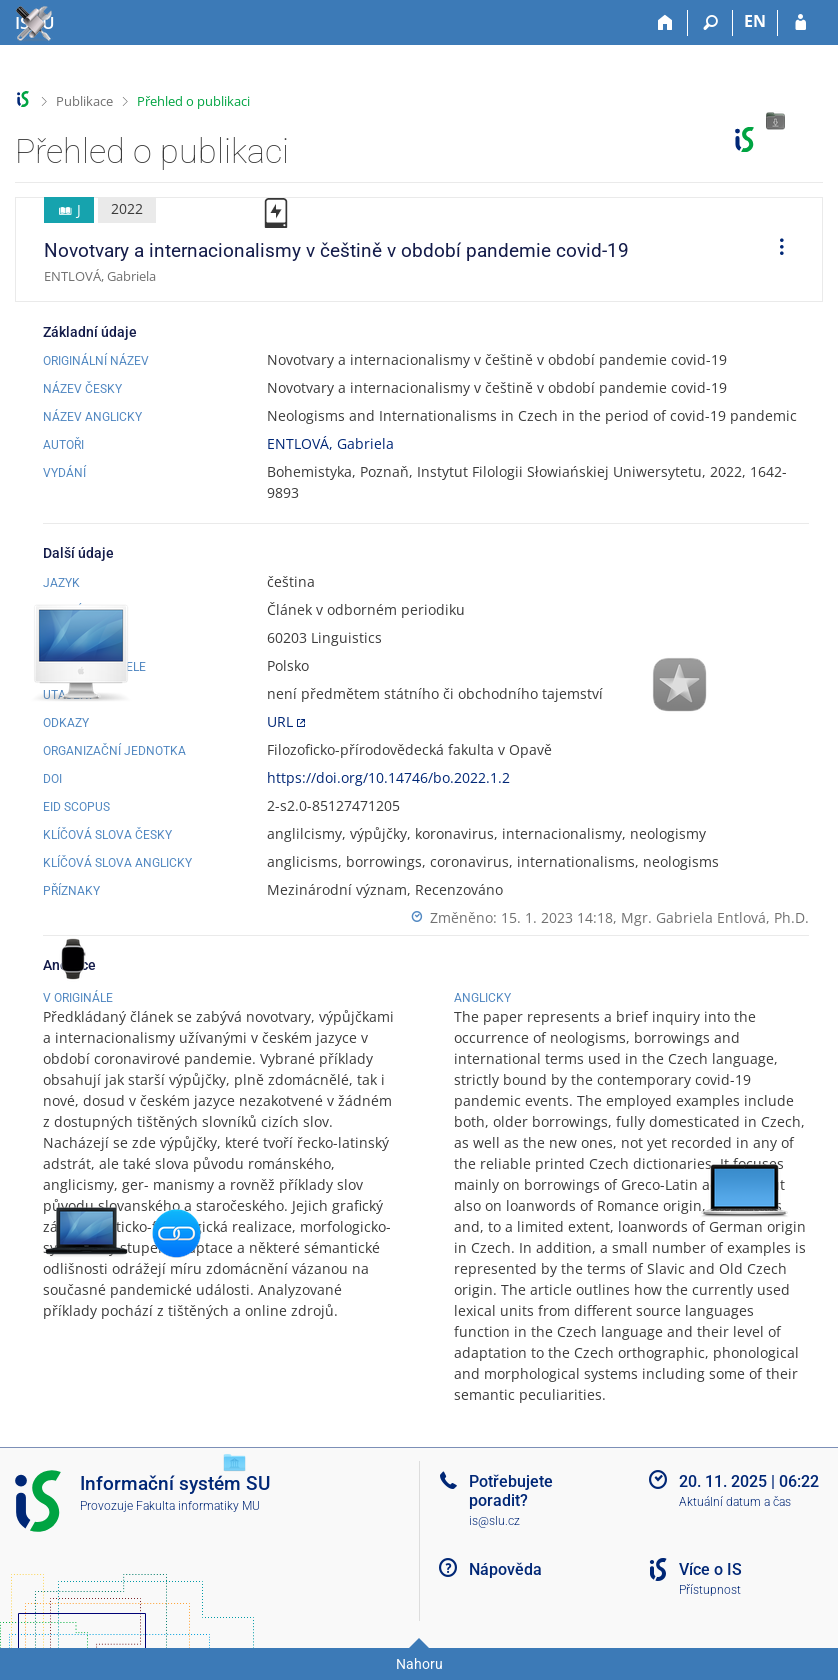 The height and width of the screenshot is (1680, 838). Describe the element at coordinates (234, 1462) in the screenshot. I see `access the system library folder` at that location.